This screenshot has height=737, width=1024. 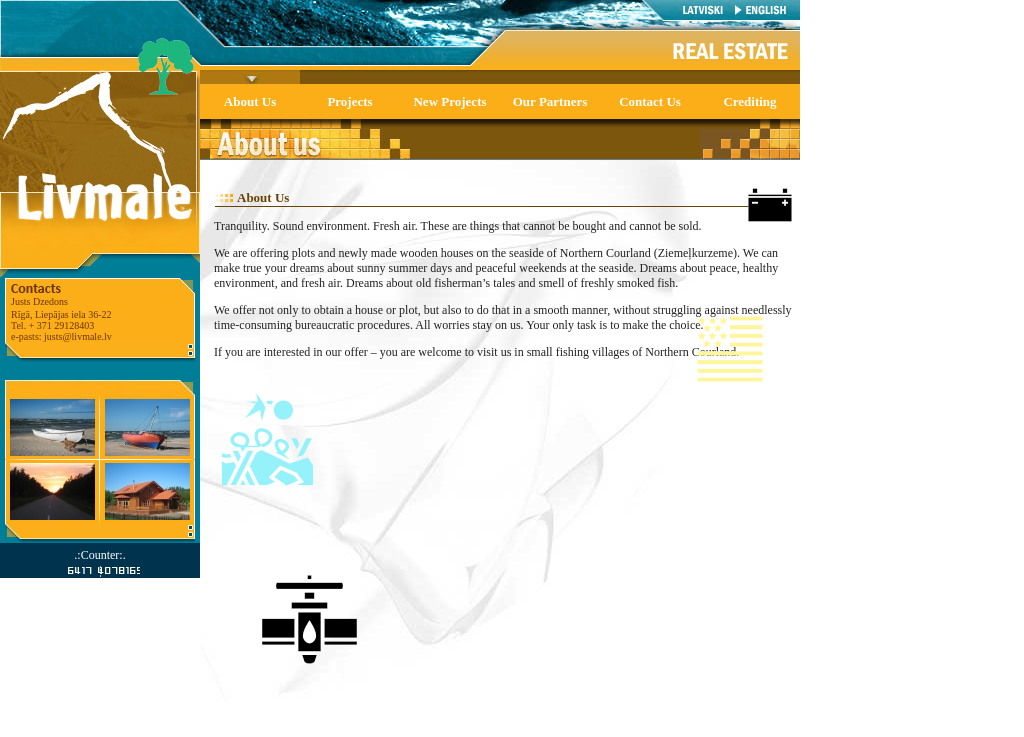 I want to click on select beech tree type in a nature or forestry game, so click(x=166, y=66).